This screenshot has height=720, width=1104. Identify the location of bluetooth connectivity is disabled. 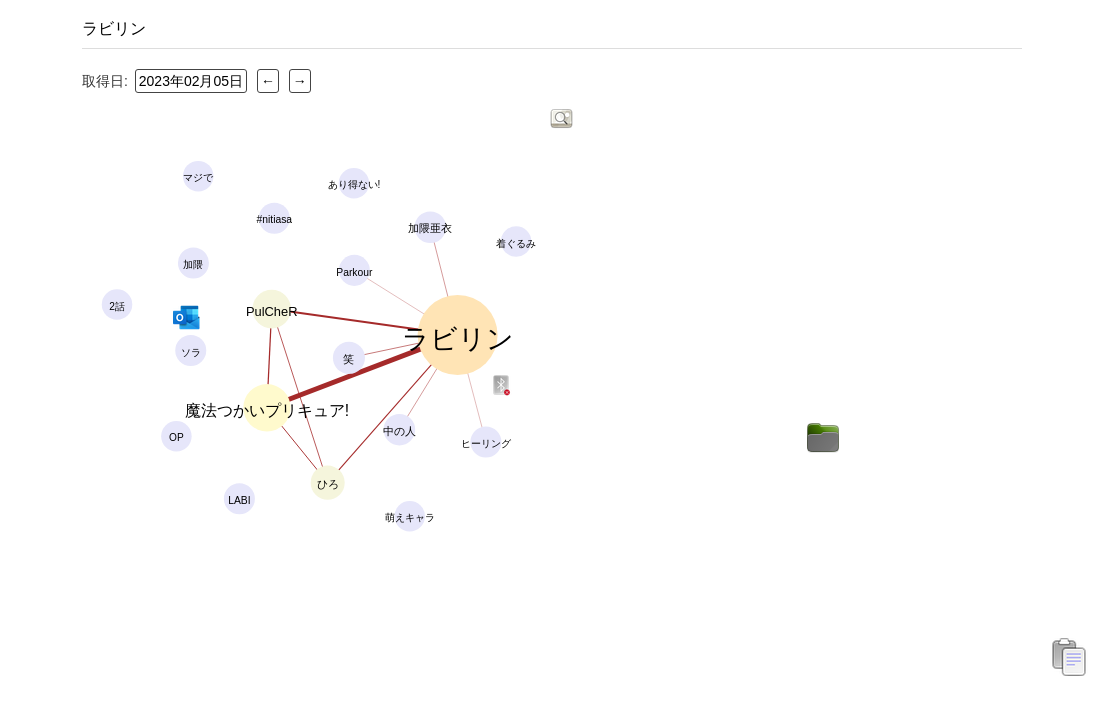
(501, 385).